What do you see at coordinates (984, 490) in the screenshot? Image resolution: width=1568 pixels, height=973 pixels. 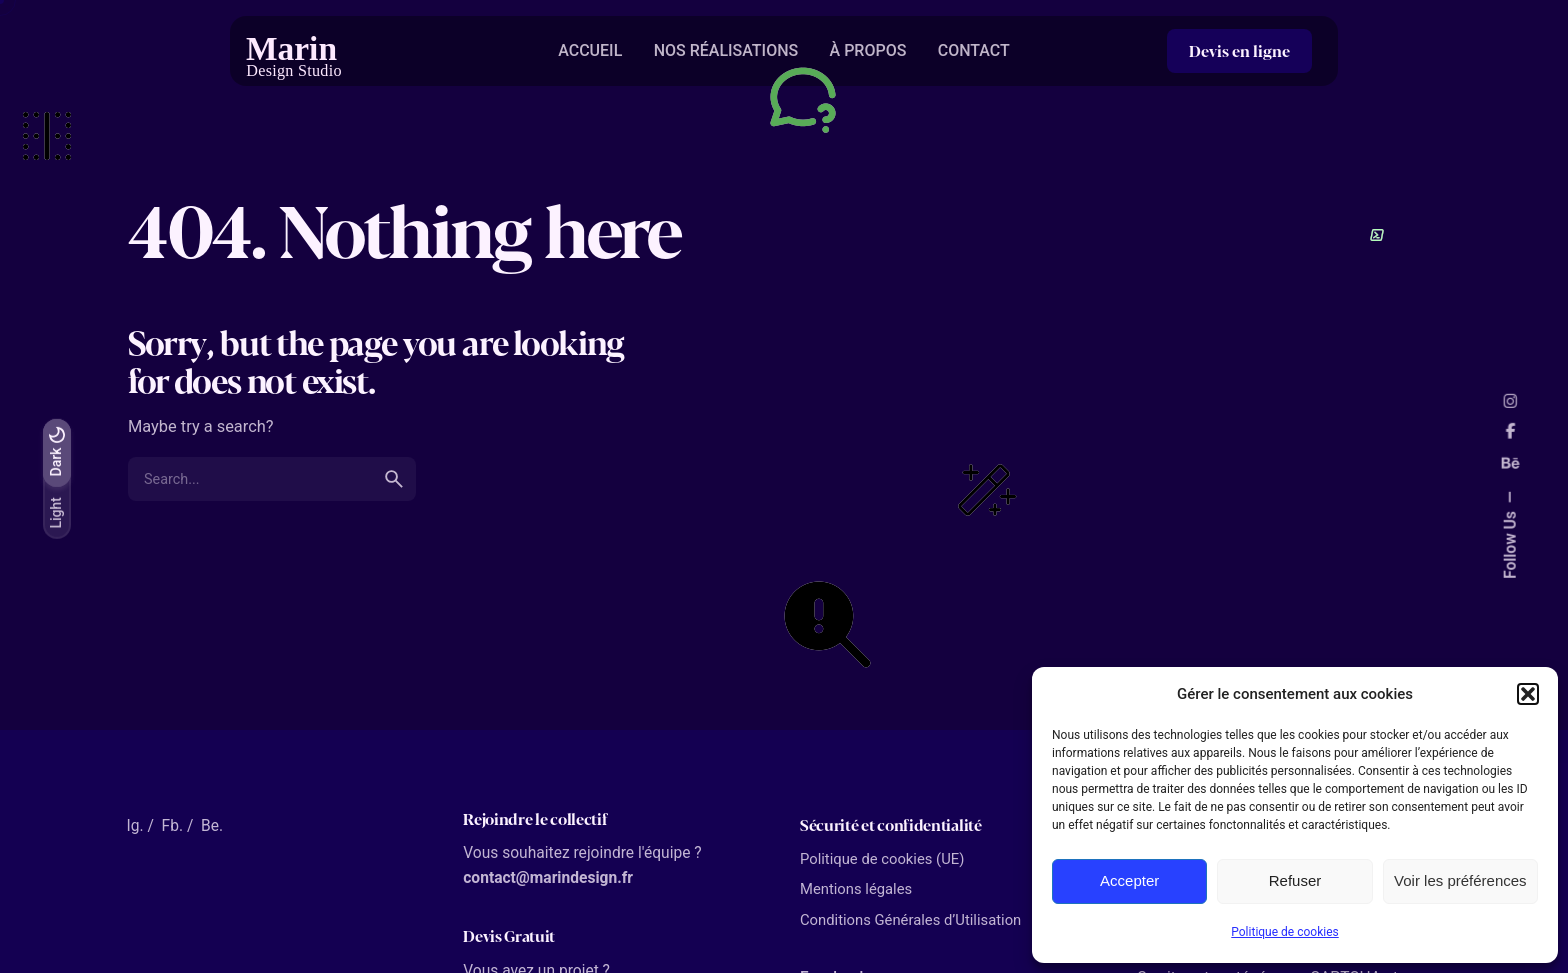 I see `apply automatic enhancements or effects` at bounding box center [984, 490].